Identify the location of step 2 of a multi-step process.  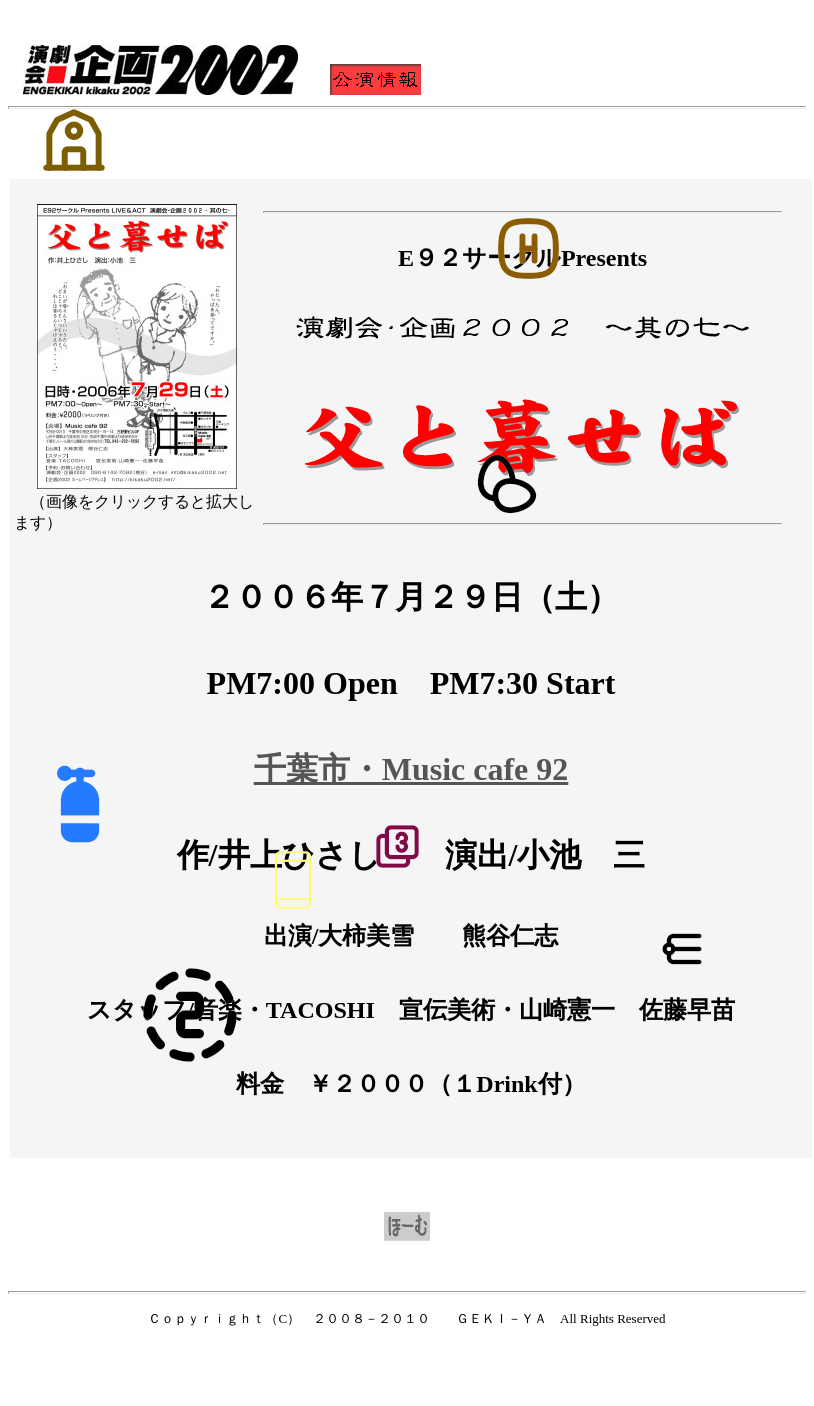
(190, 1015).